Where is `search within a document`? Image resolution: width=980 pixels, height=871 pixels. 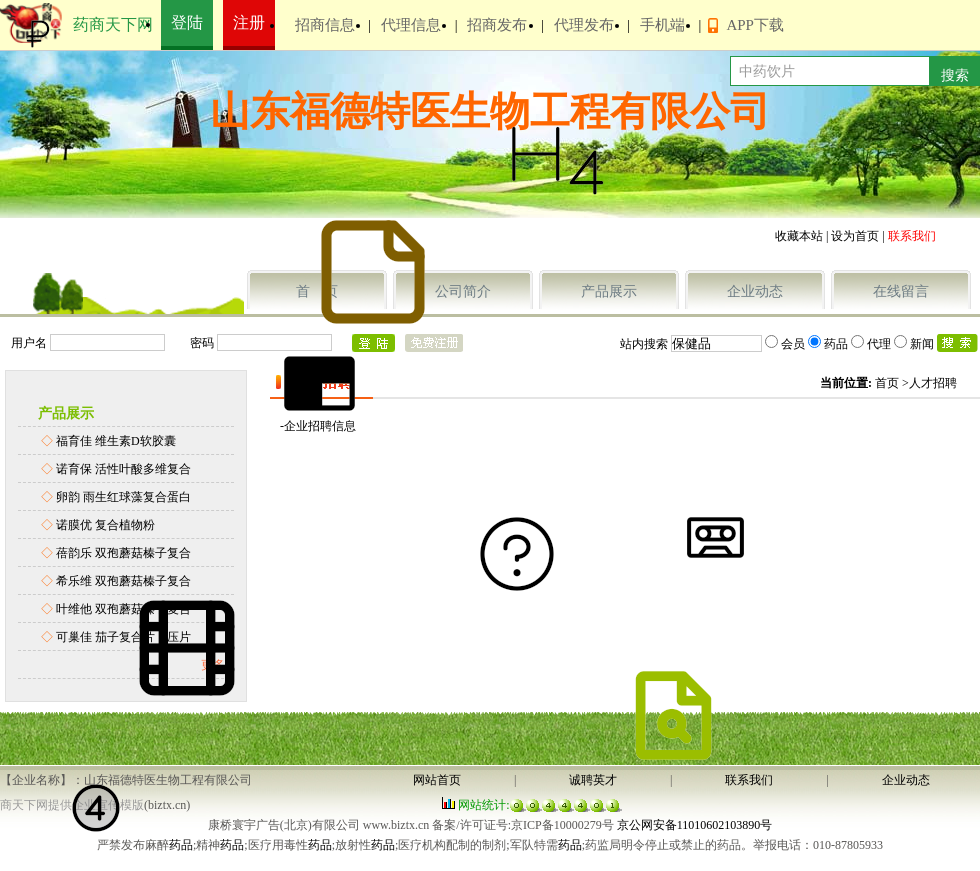 search within a document is located at coordinates (673, 715).